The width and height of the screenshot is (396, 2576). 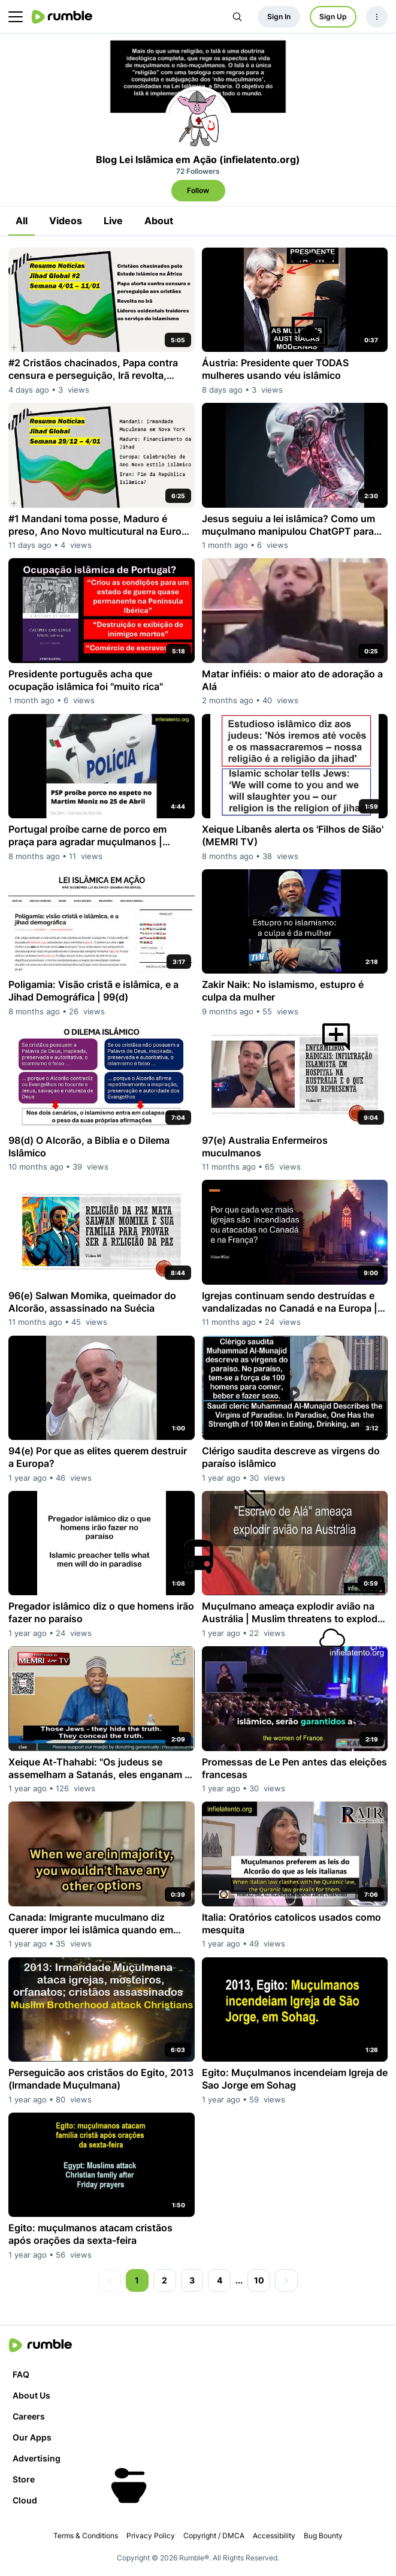 I want to click on access food or dining options, so click(x=129, y=2485).